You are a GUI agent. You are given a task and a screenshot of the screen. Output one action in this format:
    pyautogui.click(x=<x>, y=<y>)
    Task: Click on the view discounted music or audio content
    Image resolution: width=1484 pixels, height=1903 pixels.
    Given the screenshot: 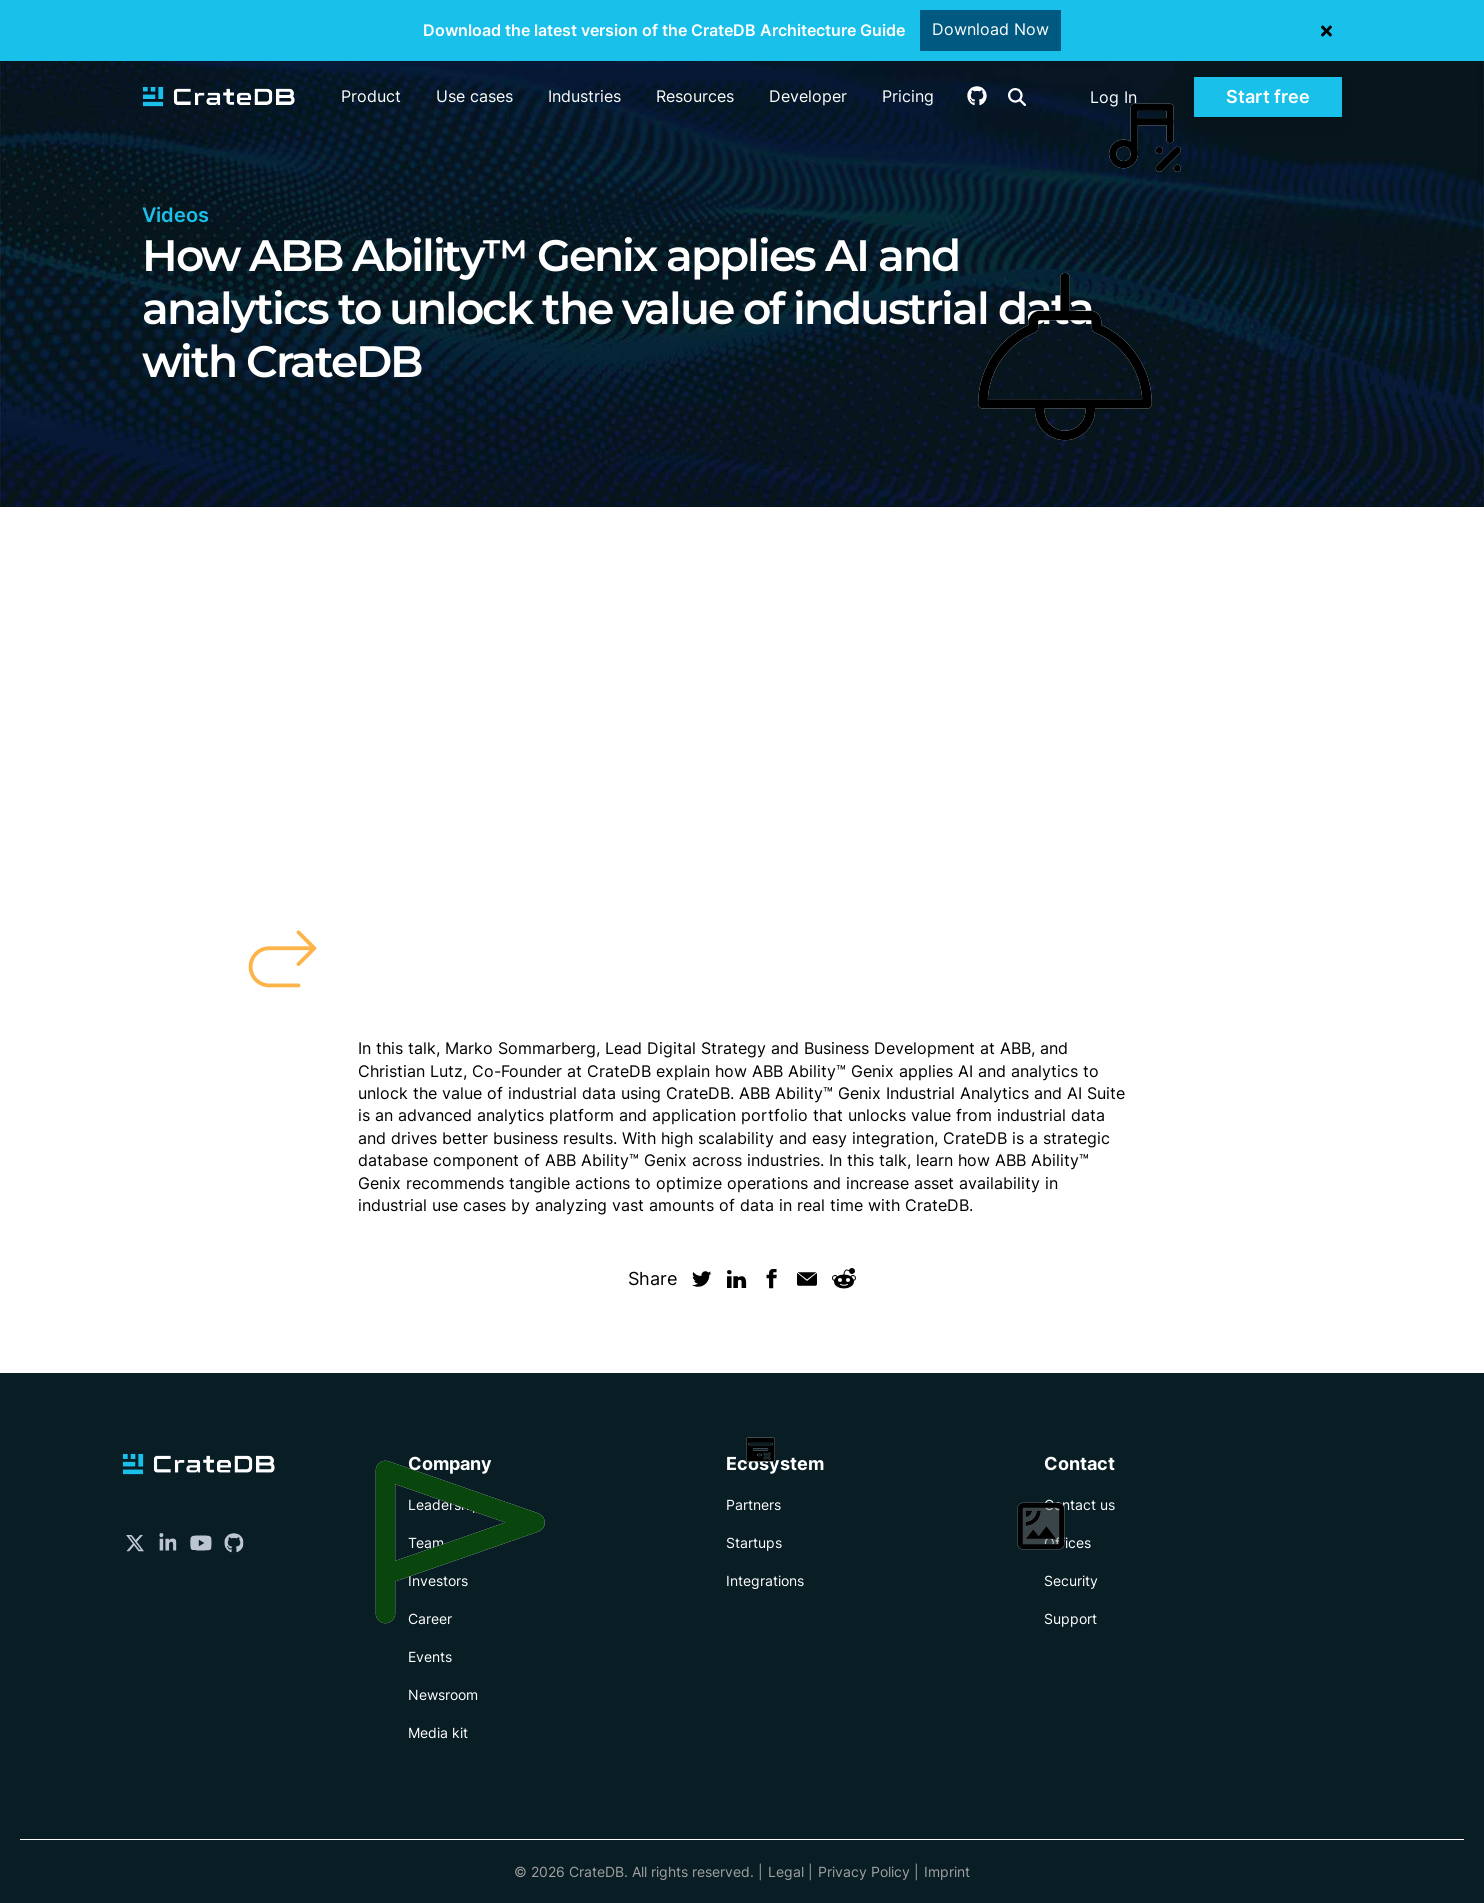 What is the action you would take?
    pyautogui.click(x=1145, y=136)
    